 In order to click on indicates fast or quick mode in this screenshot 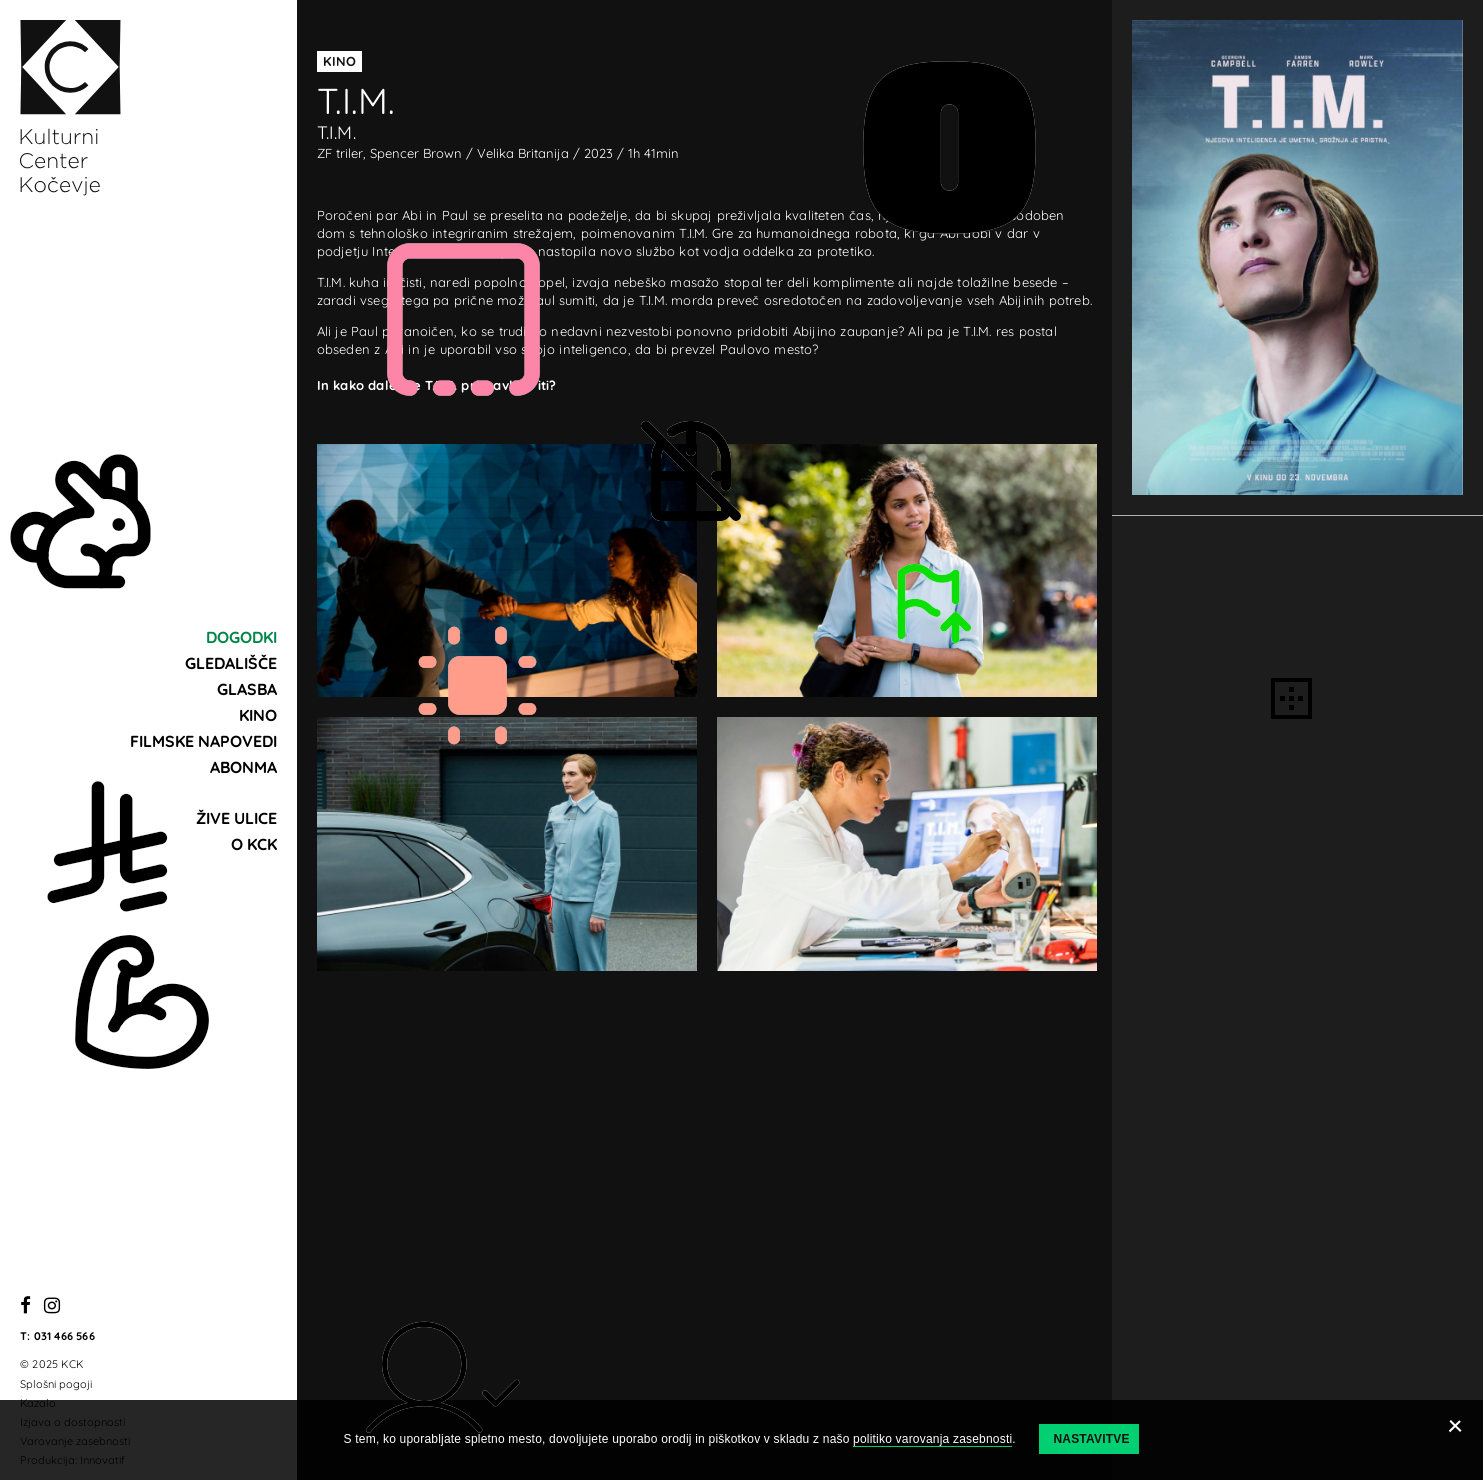, I will do `click(80, 524)`.